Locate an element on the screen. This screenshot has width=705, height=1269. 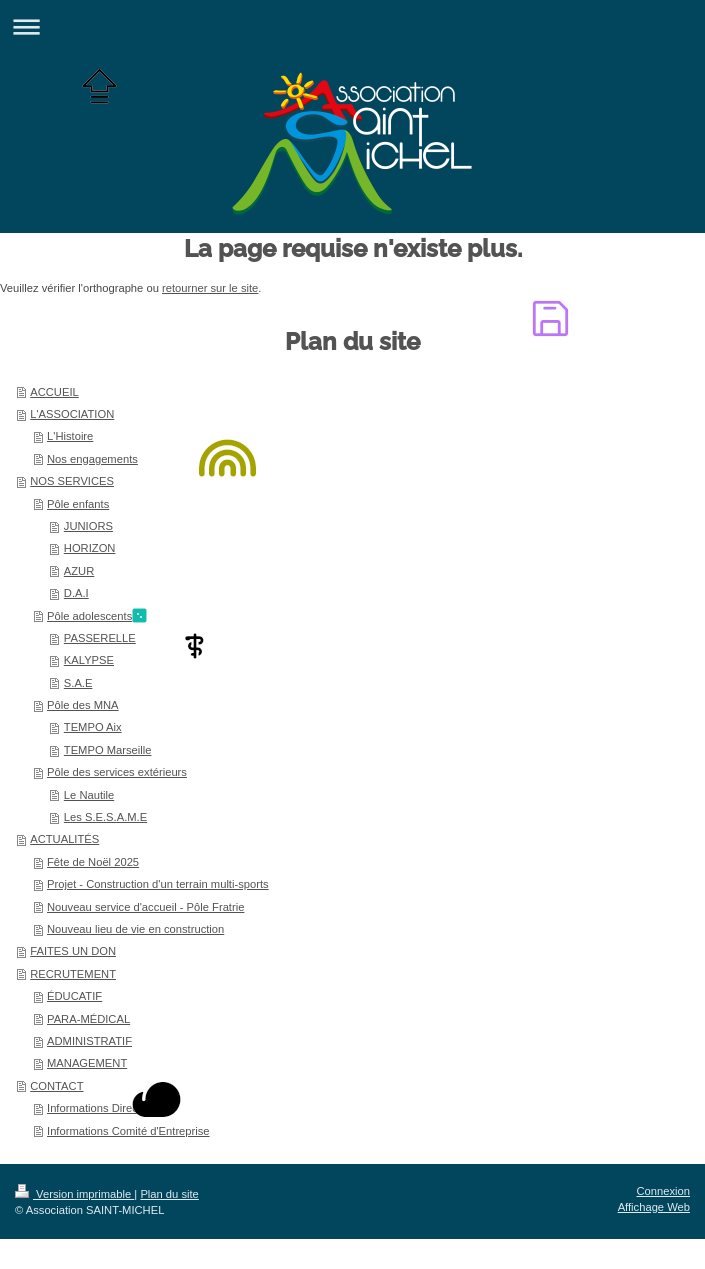
cloud storage or sync status is located at coordinates (156, 1099).